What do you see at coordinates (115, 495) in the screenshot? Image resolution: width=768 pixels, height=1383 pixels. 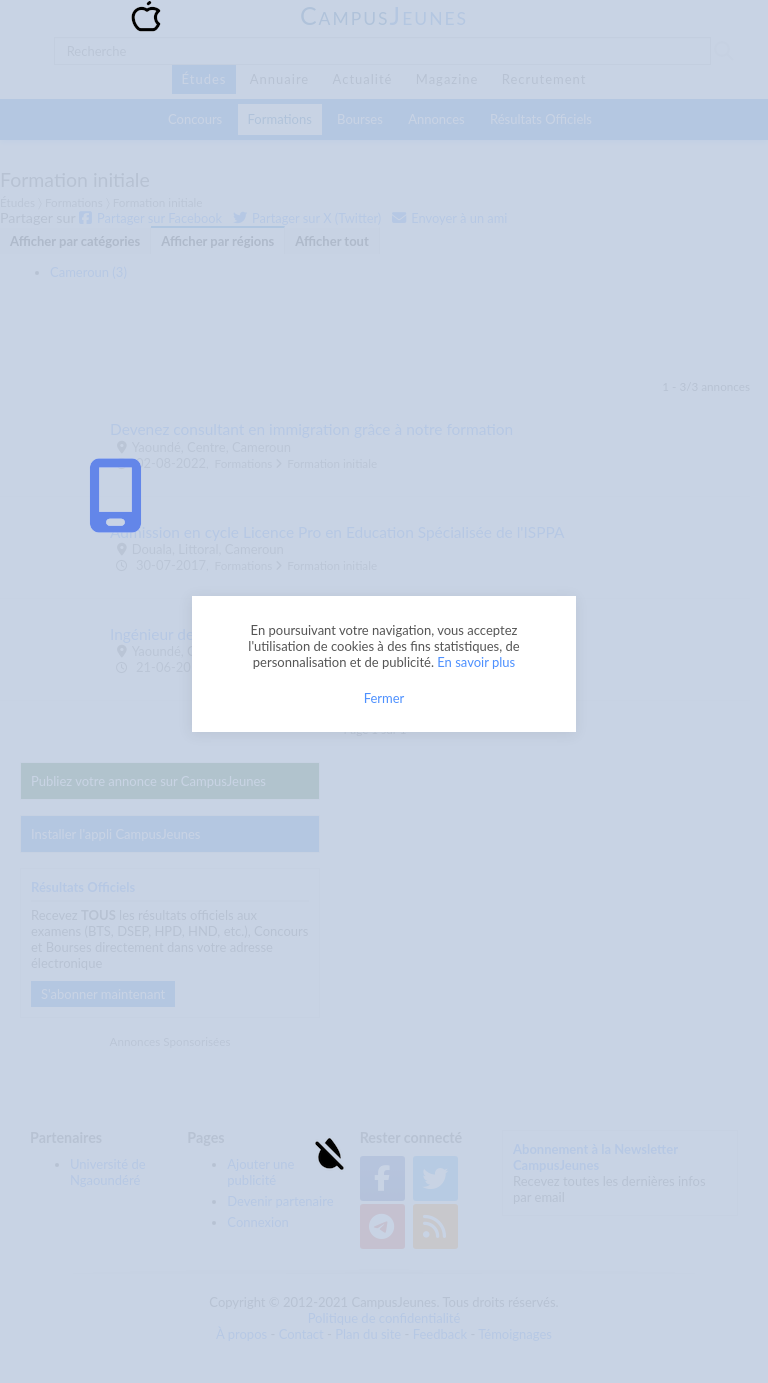 I see `view mobile device settings` at bounding box center [115, 495].